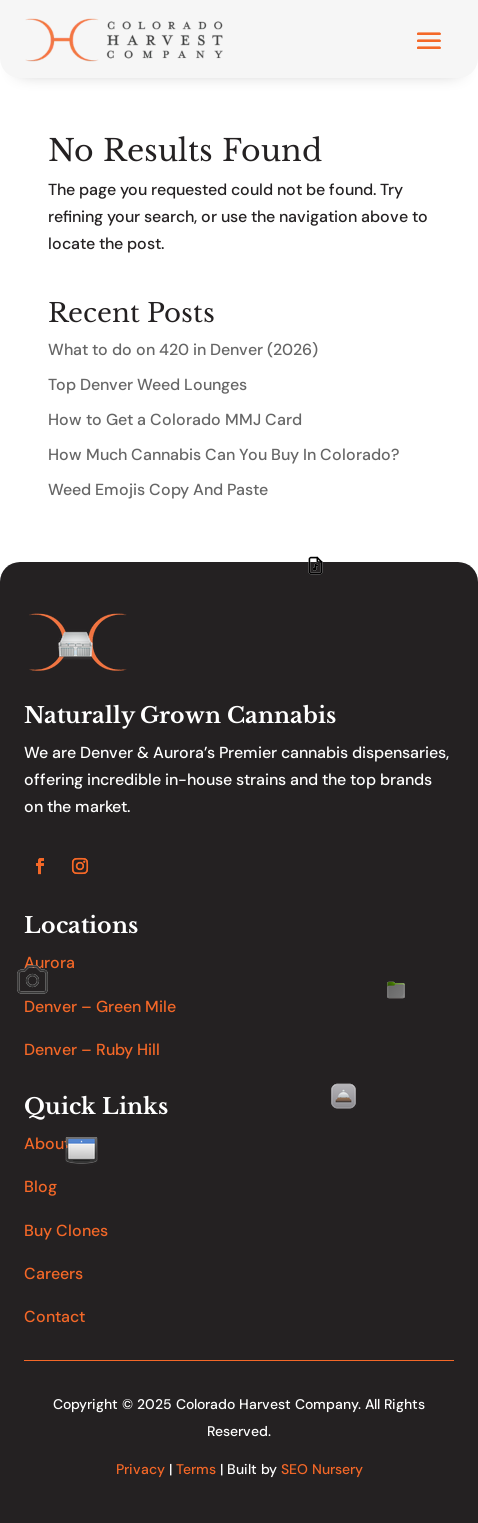 The width and height of the screenshot is (478, 1523). What do you see at coordinates (32, 980) in the screenshot?
I see `open the camera app` at bounding box center [32, 980].